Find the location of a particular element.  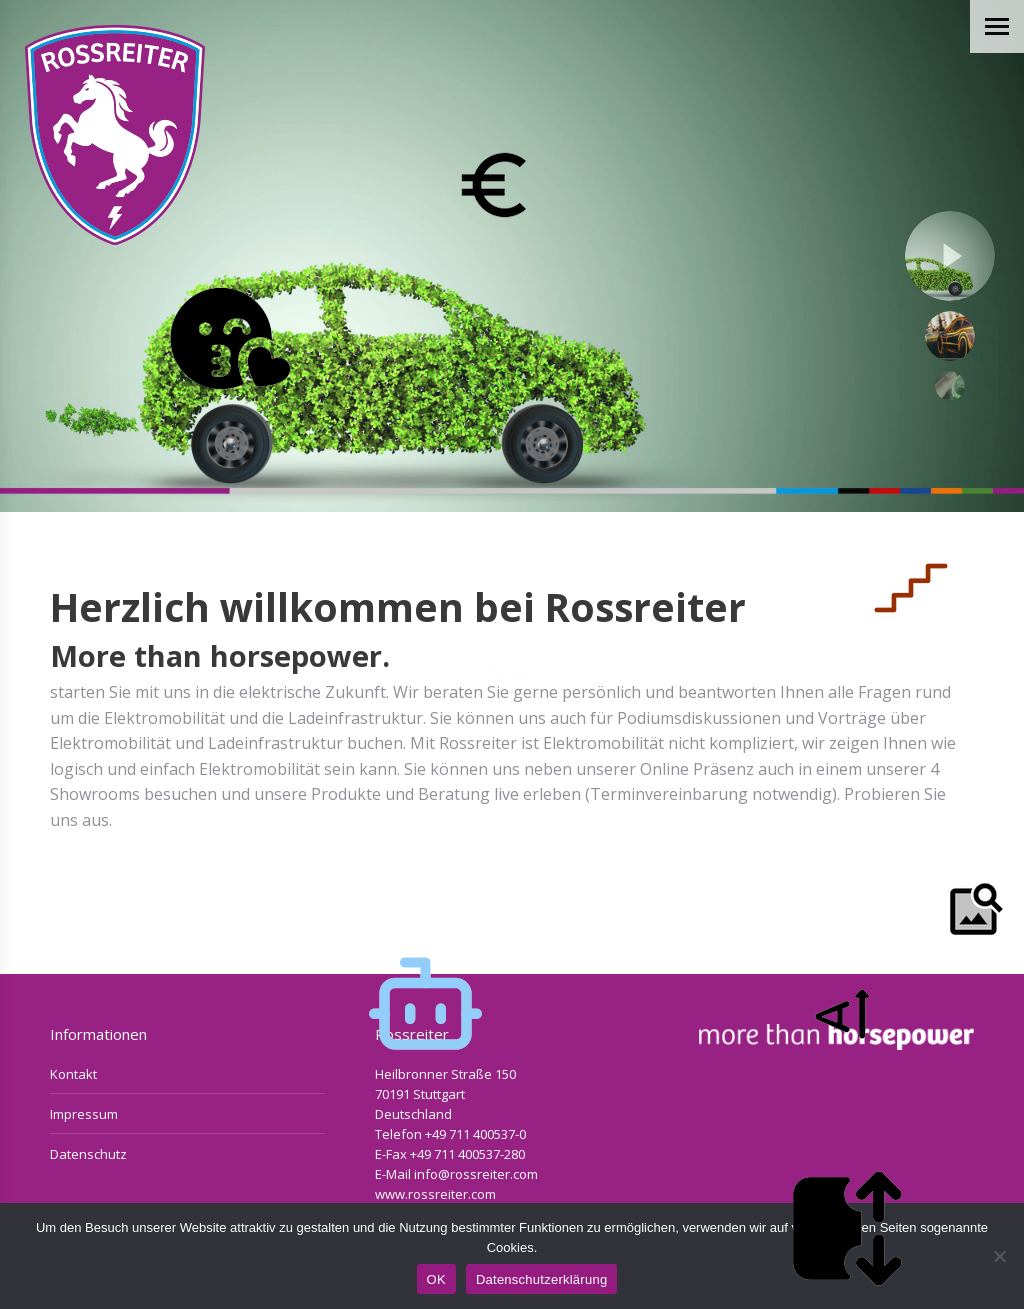

view prices in euros is located at coordinates (494, 185).